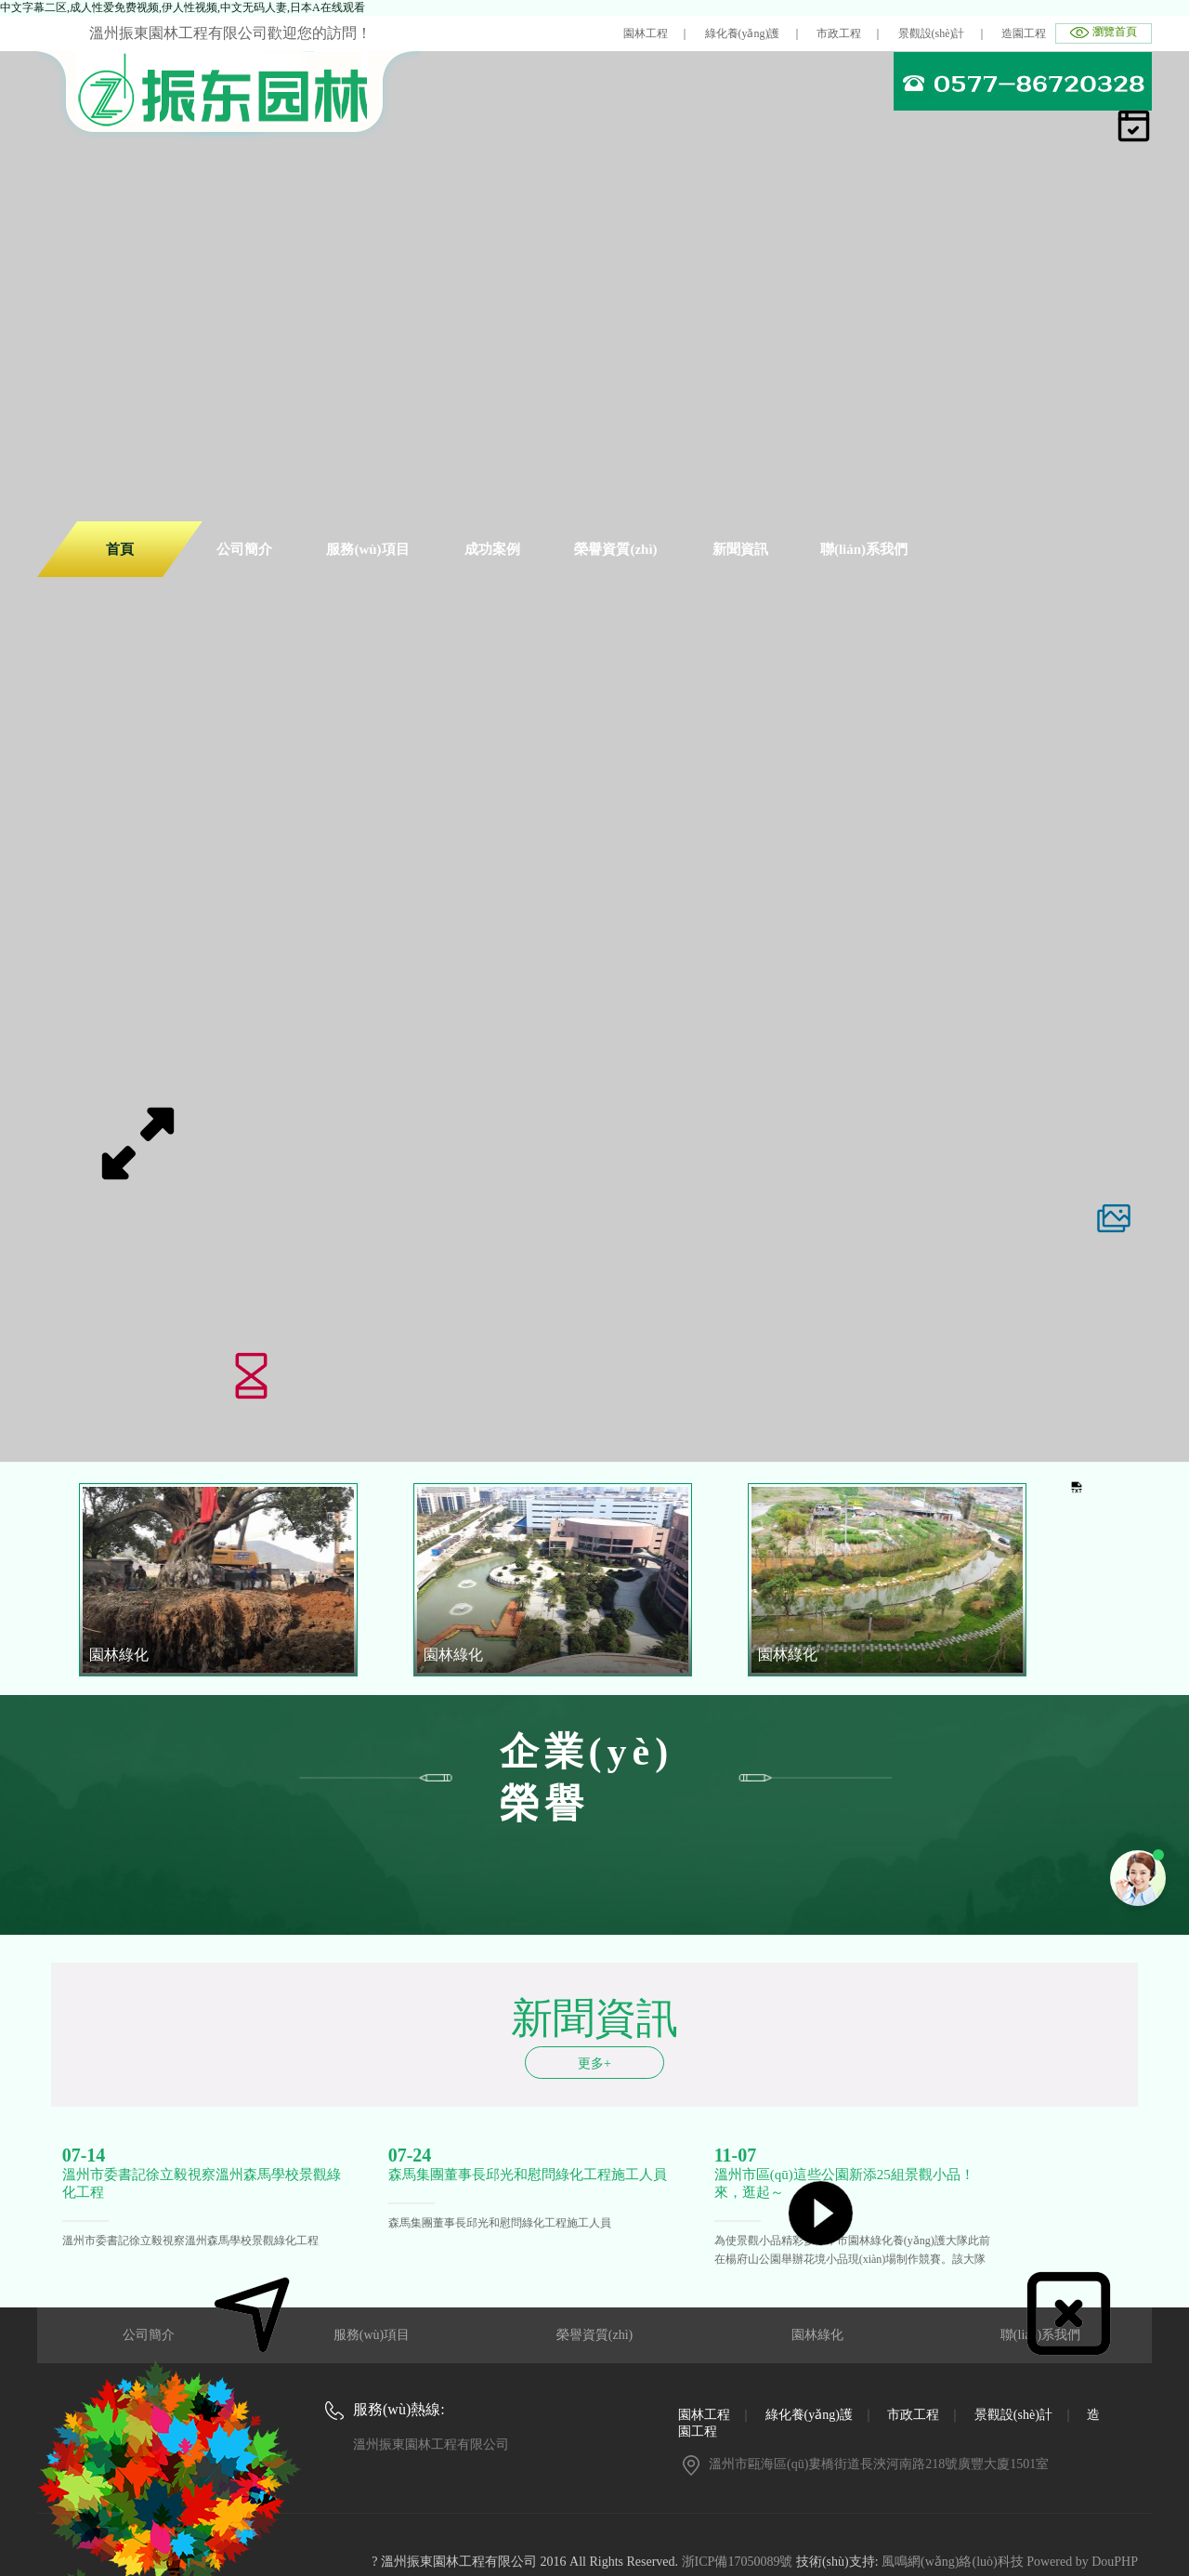  Describe the element at coordinates (1133, 125) in the screenshot. I see `browser verification complete` at that location.